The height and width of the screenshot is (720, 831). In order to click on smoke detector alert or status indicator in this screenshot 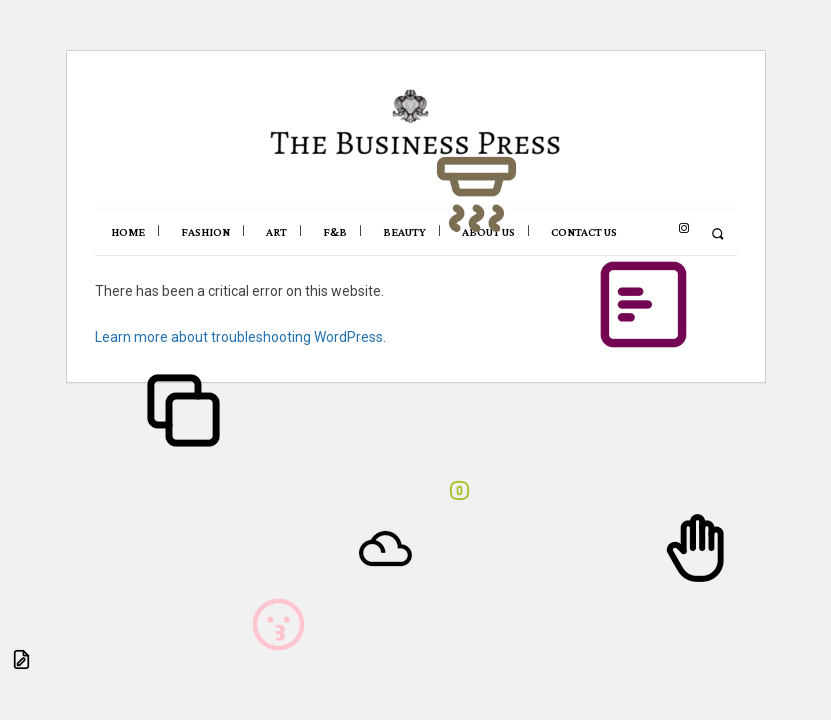, I will do `click(476, 192)`.